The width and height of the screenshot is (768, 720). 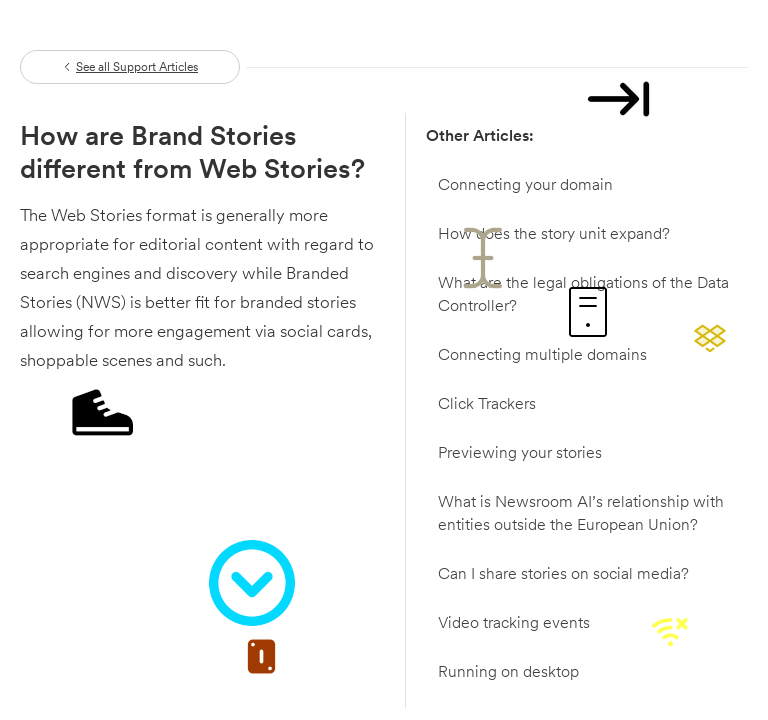 What do you see at coordinates (99, 414) in the screenshot?
I see `access footwear or shoe products` at bounding box center [99, 414].